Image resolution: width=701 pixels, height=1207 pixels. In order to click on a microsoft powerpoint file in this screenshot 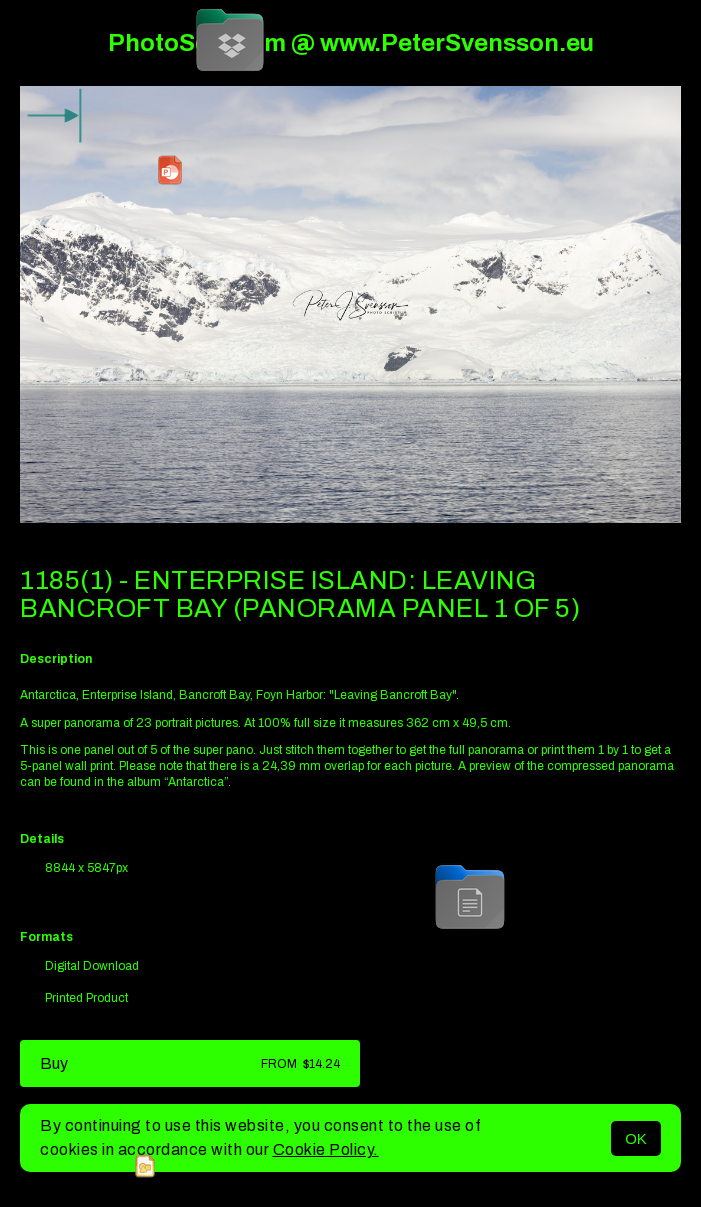, I will do `click(170, 170)`.